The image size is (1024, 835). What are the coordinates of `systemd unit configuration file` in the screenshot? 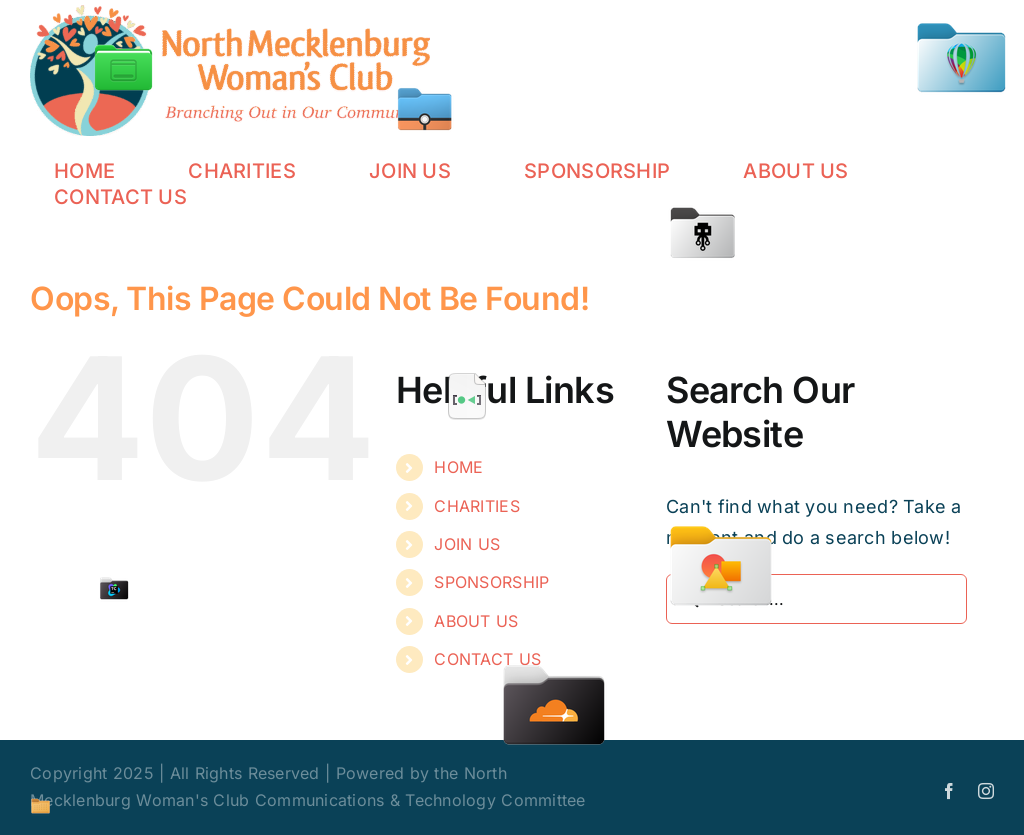 It's located at (467, 396).